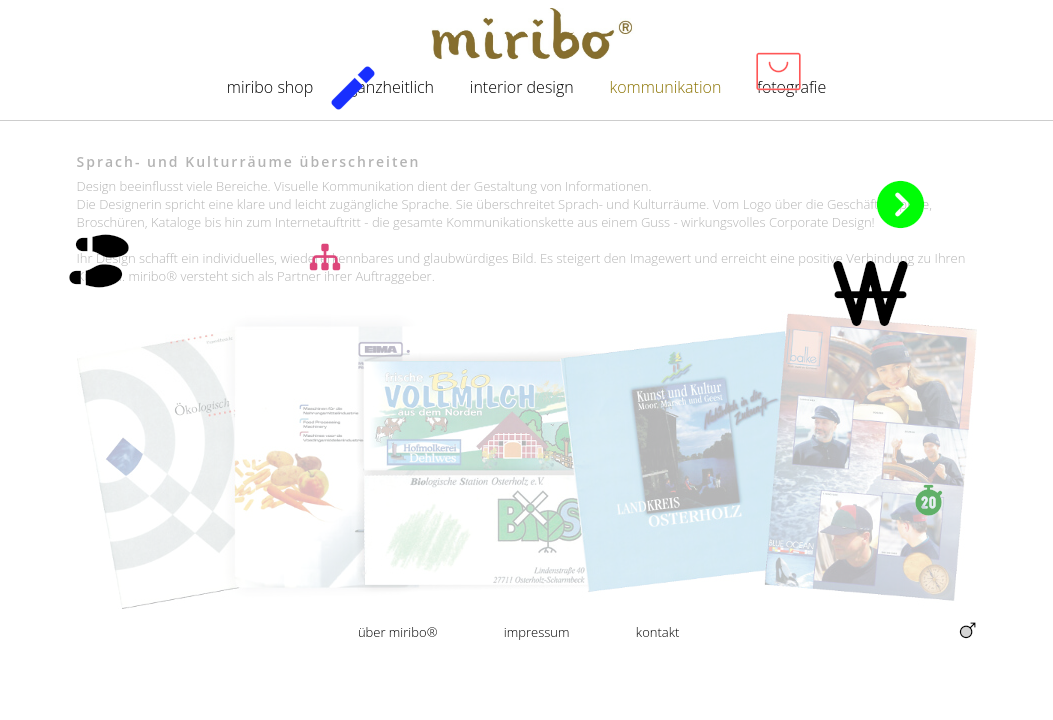 This screenshot has width=1053, height=720. What do you see at coordinates (325, 257) in the screenshot?
I see `view site structure or hierarchy` at bounding box center [325, 257].